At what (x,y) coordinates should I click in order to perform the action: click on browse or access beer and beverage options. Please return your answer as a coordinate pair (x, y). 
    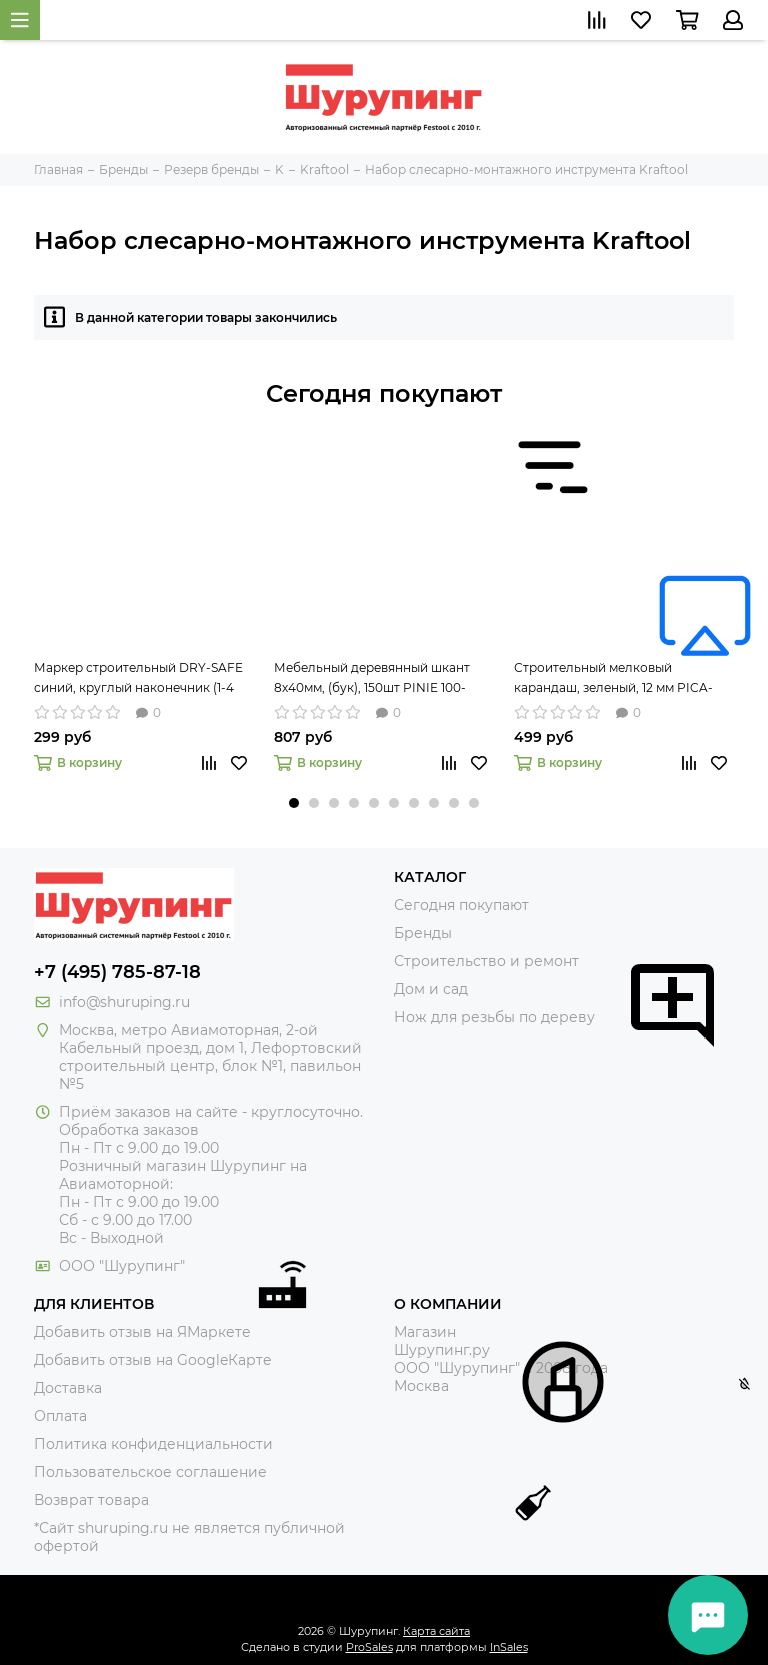
    Looking at the image, I should click on (532, 1503).